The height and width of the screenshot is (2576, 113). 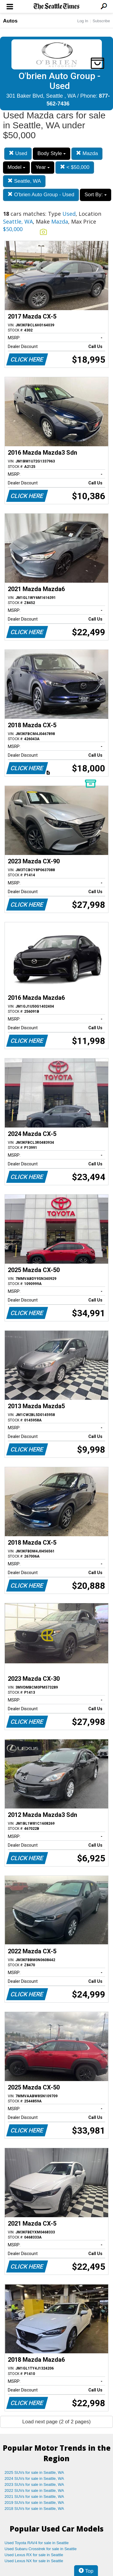 What do you see at coordinates (90, 783) in the screenshot?
I see `archive item or conversation` at bounding box center [90, 783].